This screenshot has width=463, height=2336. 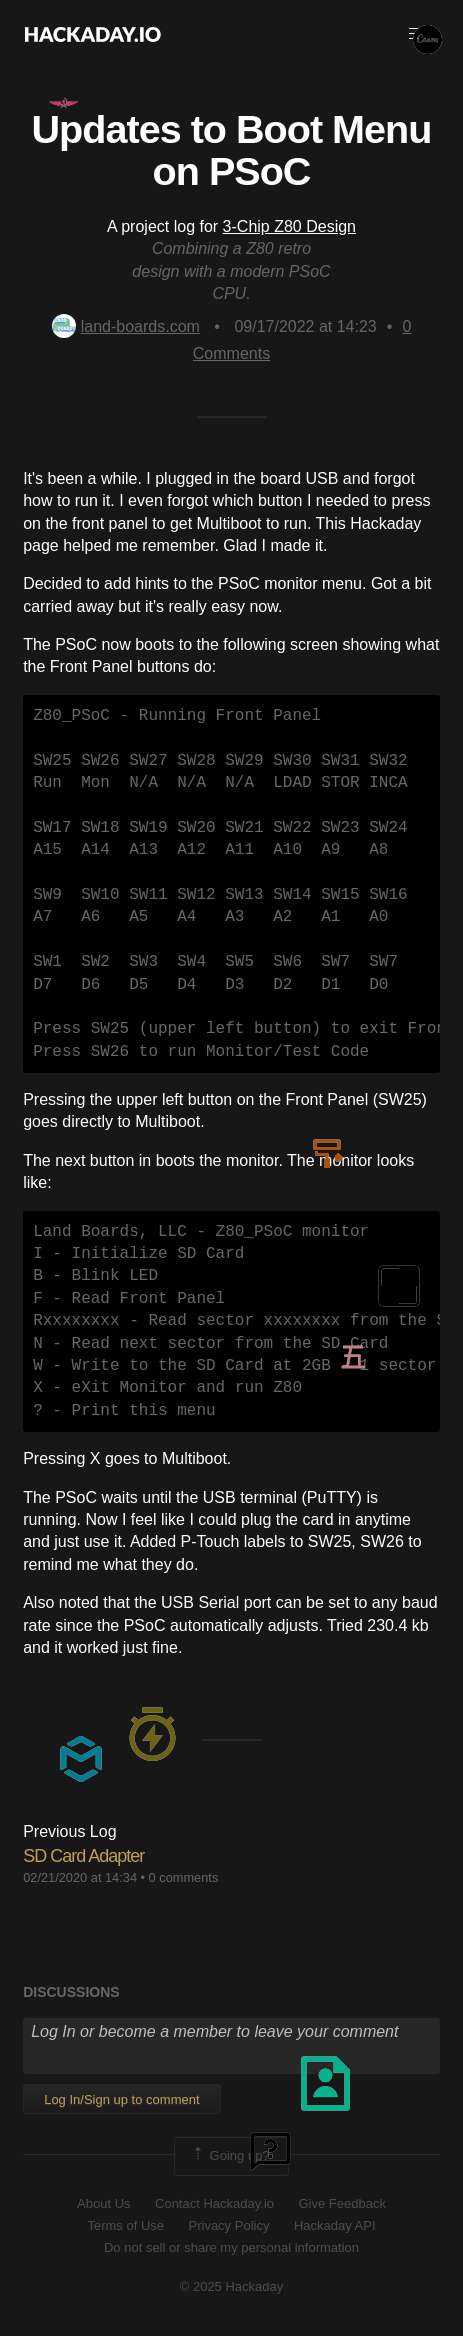 I want to click on aeroflot airline logo, so click(x=63, y=102).